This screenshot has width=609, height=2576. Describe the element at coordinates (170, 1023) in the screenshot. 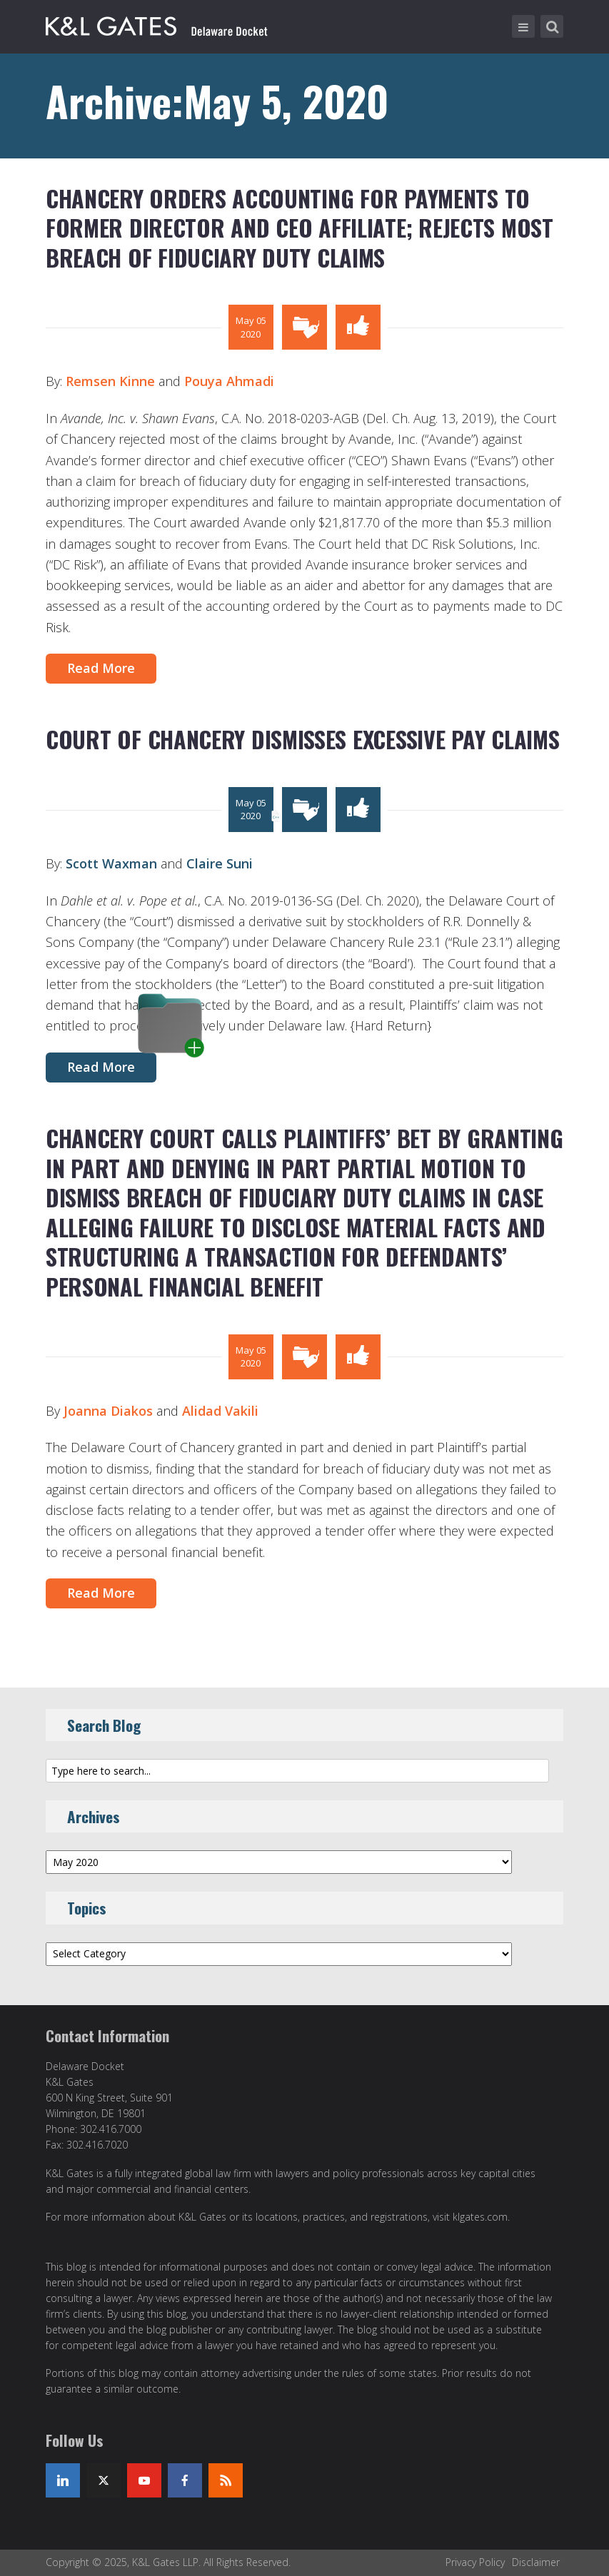

I see `create a new folder` at that location.